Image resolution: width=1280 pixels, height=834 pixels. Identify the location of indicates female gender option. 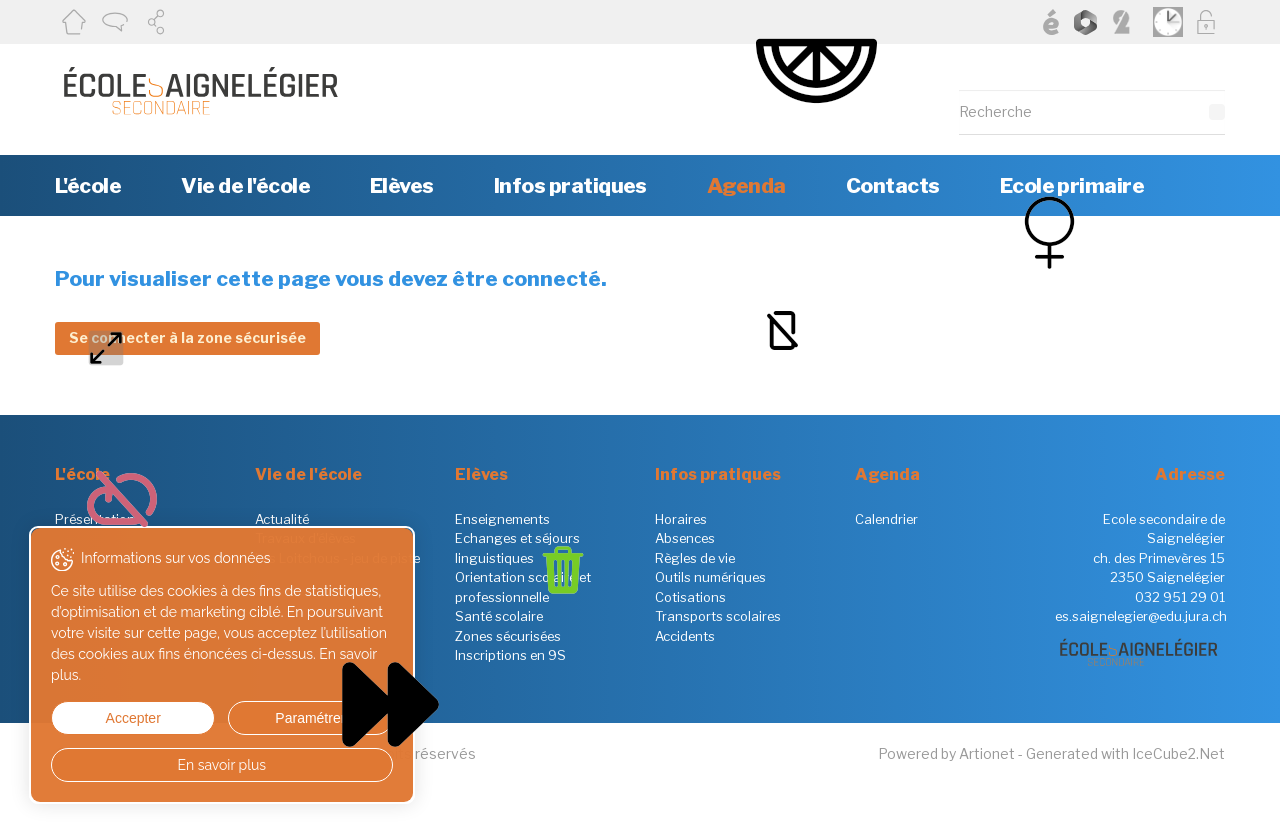
(1049, 231).